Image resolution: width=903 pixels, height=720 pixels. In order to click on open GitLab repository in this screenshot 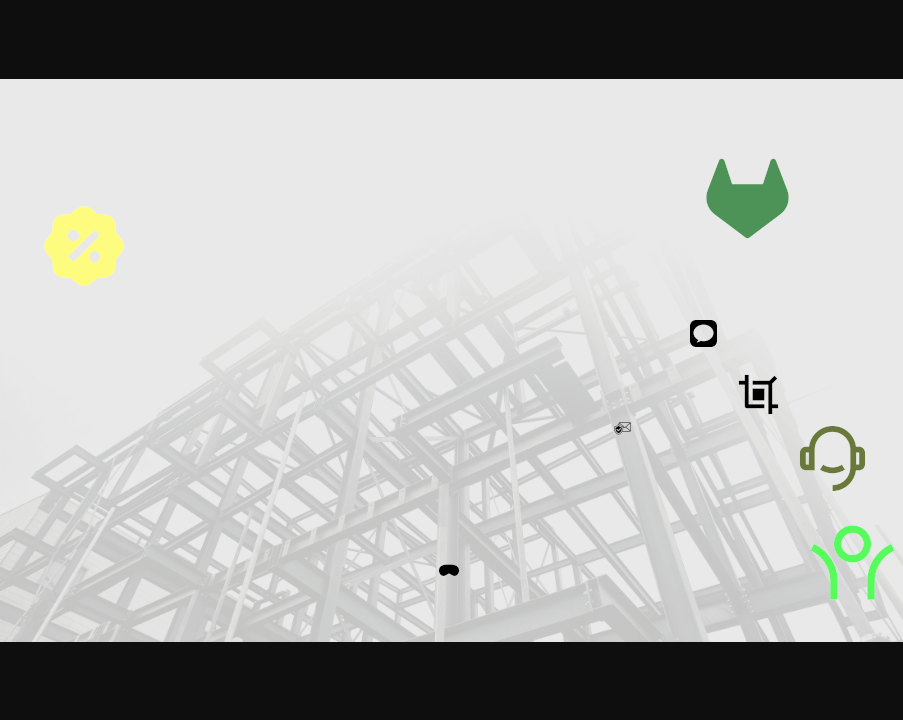, I will do `click(747, 198)`.